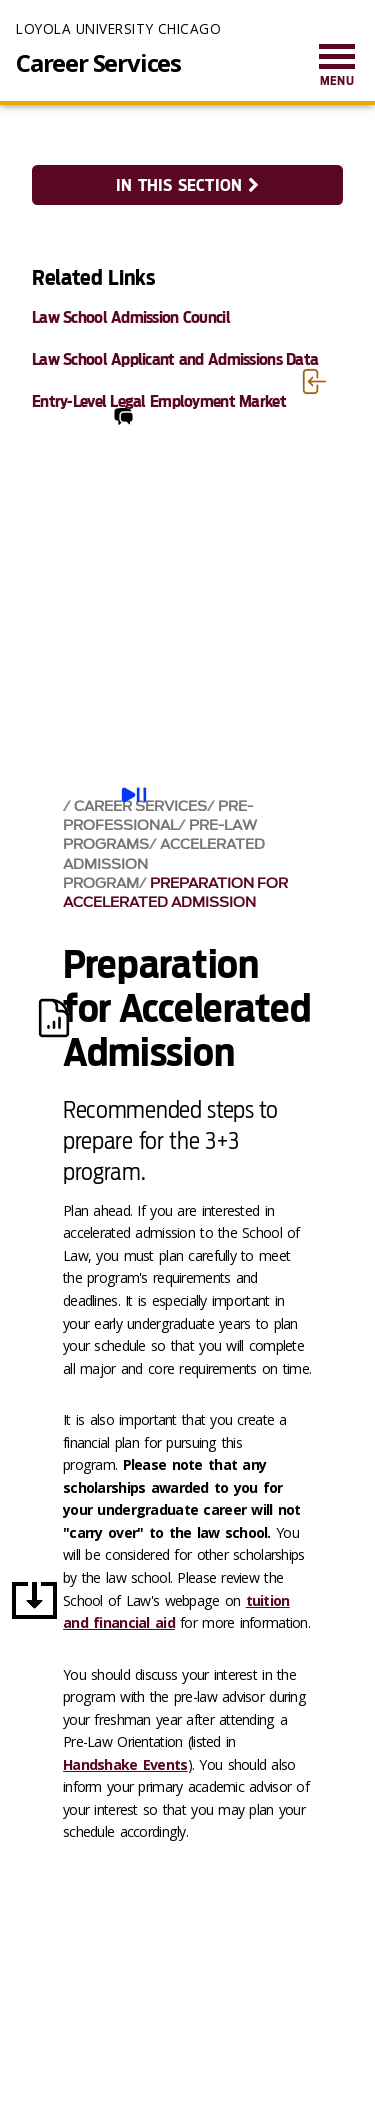 The height and width of the screenshot is (2116, 375). I want to click on log out of your account, so click(312, 381).